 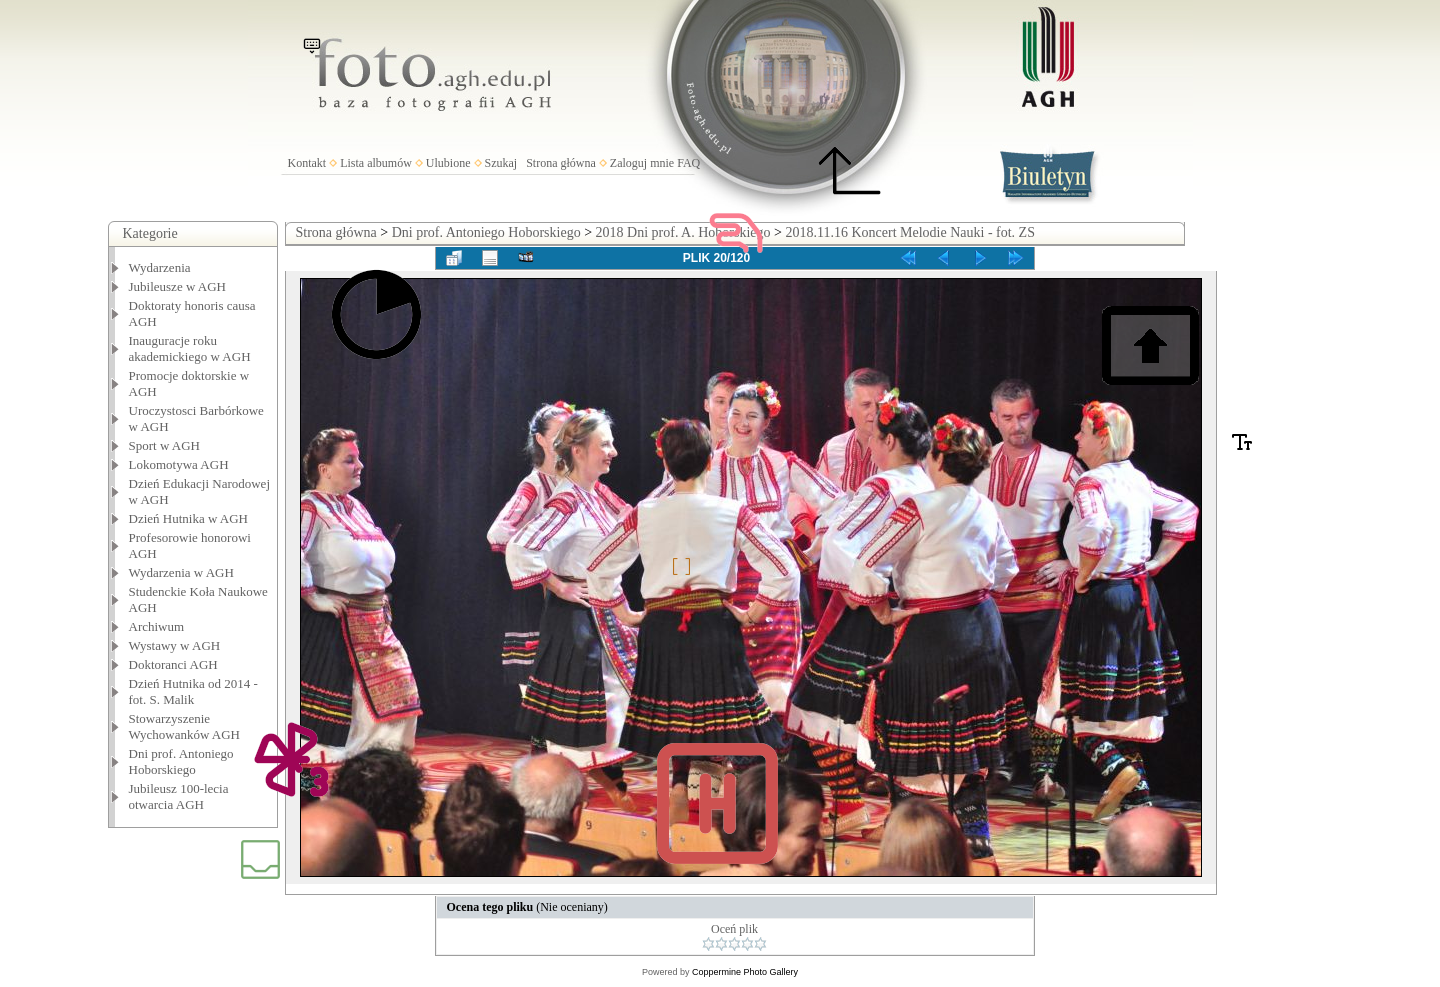 I want to click on show on-screen keyboard, so click(x=312, y=46).